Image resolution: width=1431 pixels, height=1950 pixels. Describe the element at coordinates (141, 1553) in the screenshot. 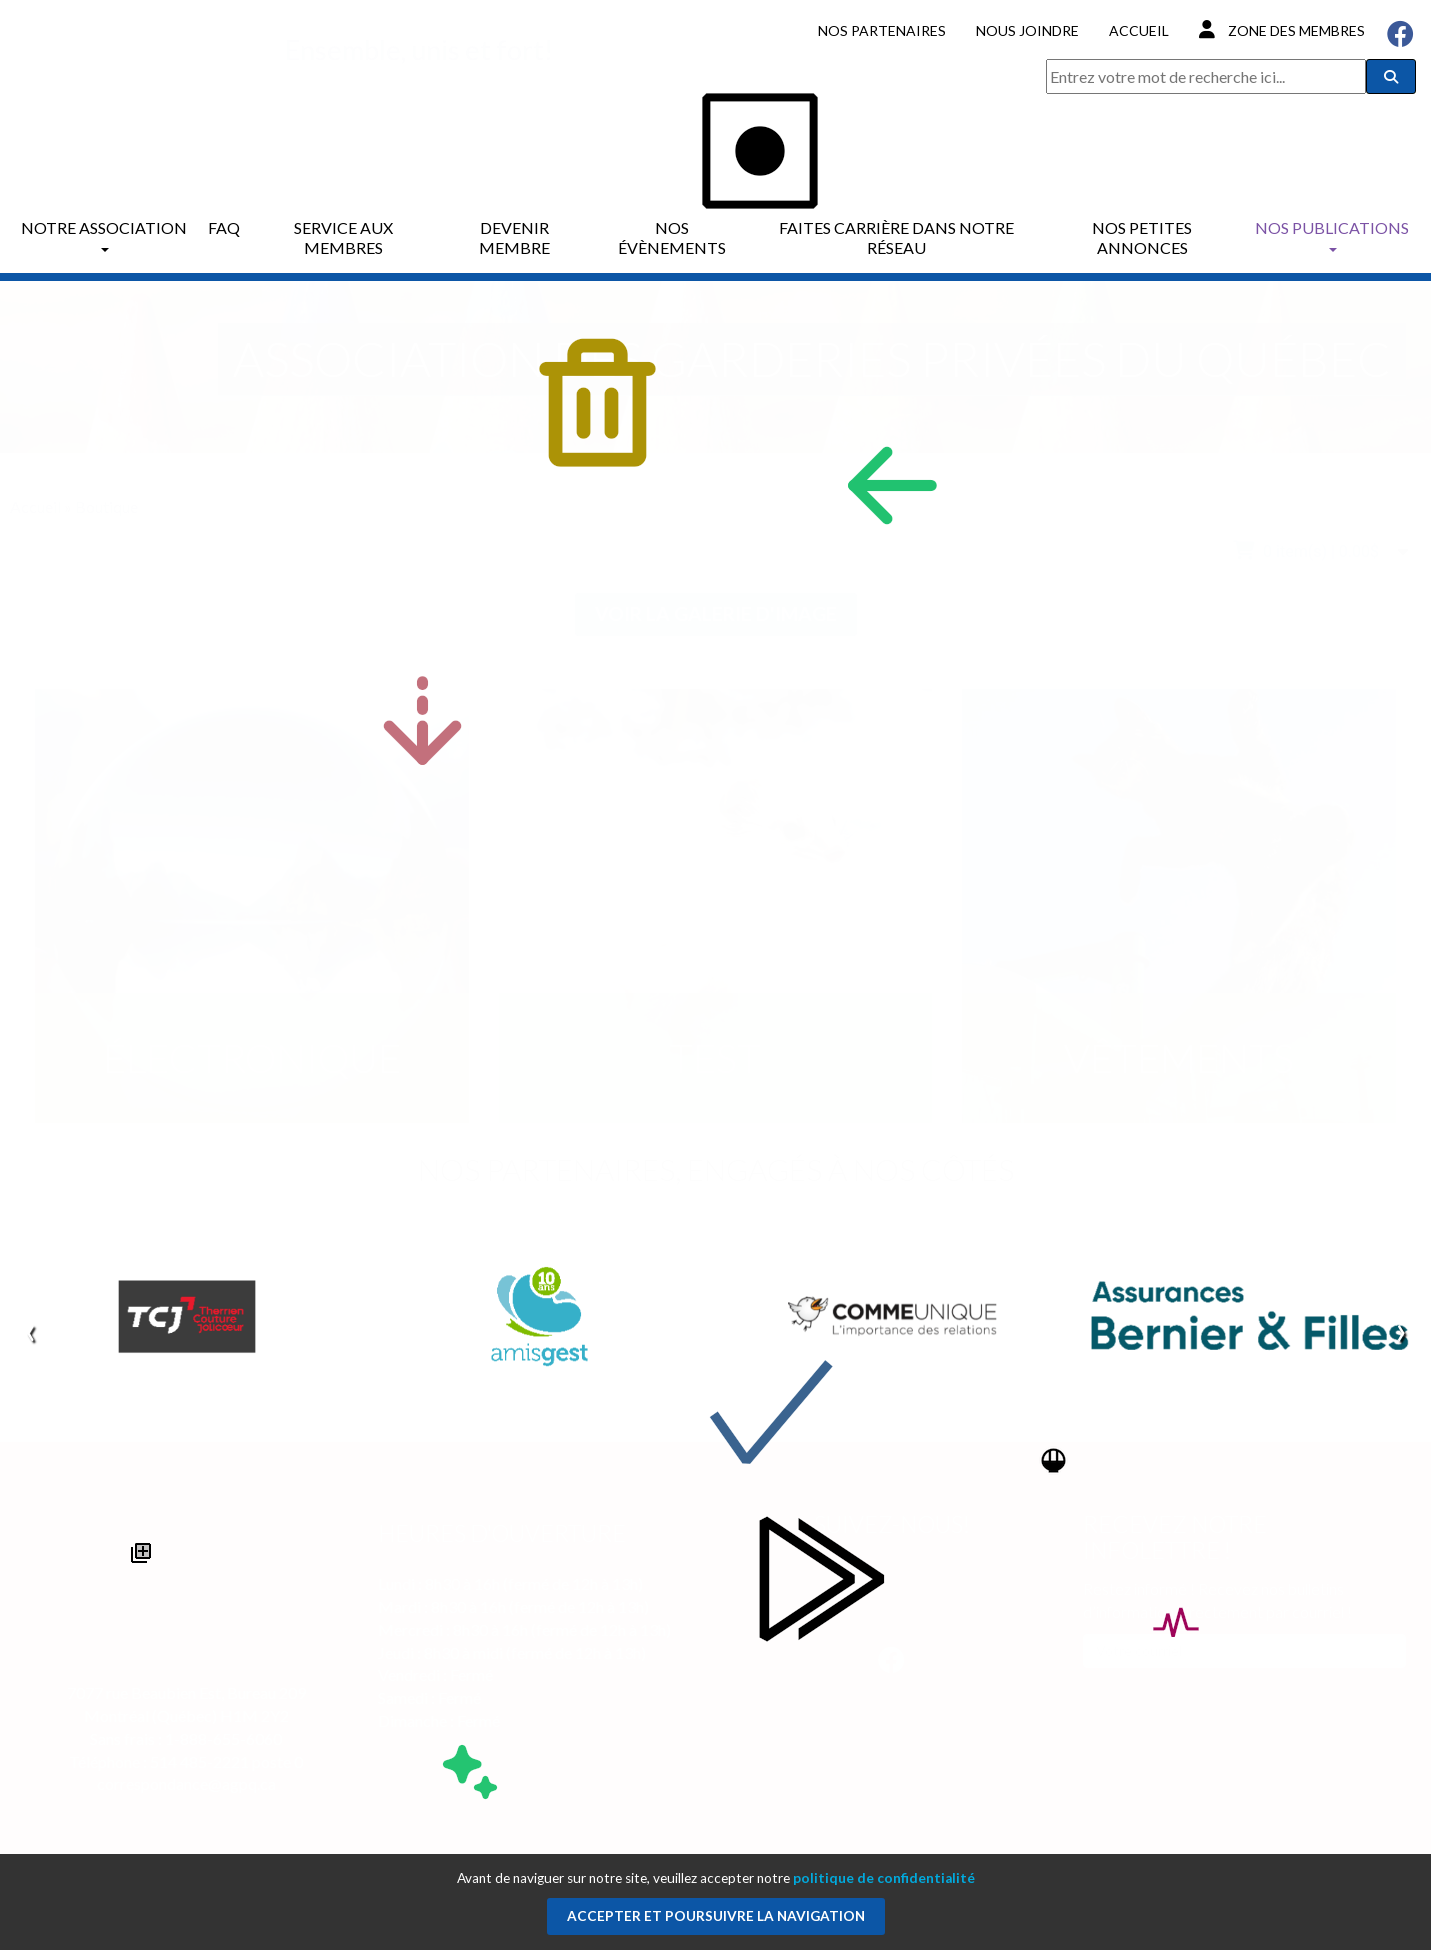

I see `add a new photo to your collection` at that location.